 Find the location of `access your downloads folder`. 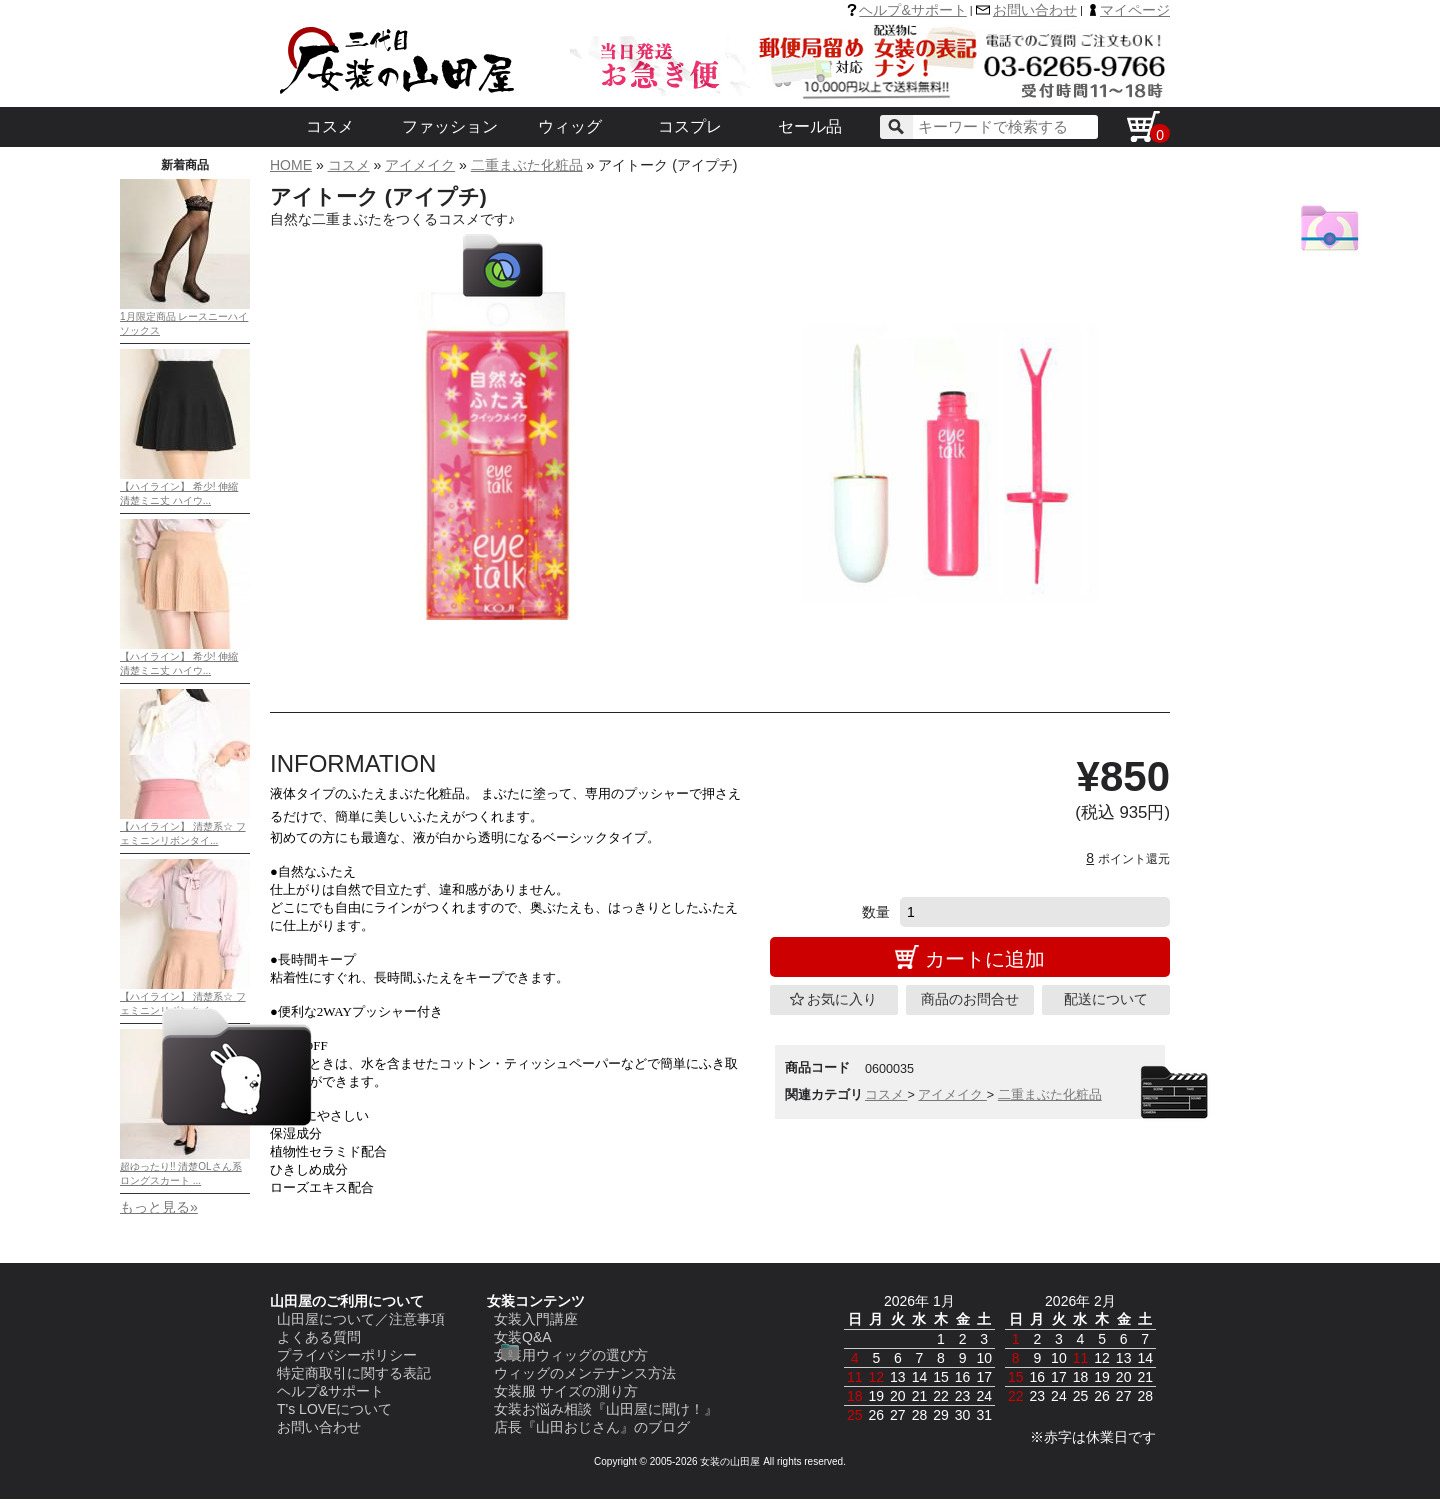

access your downloads folder is located at coordinates (510, 1352).